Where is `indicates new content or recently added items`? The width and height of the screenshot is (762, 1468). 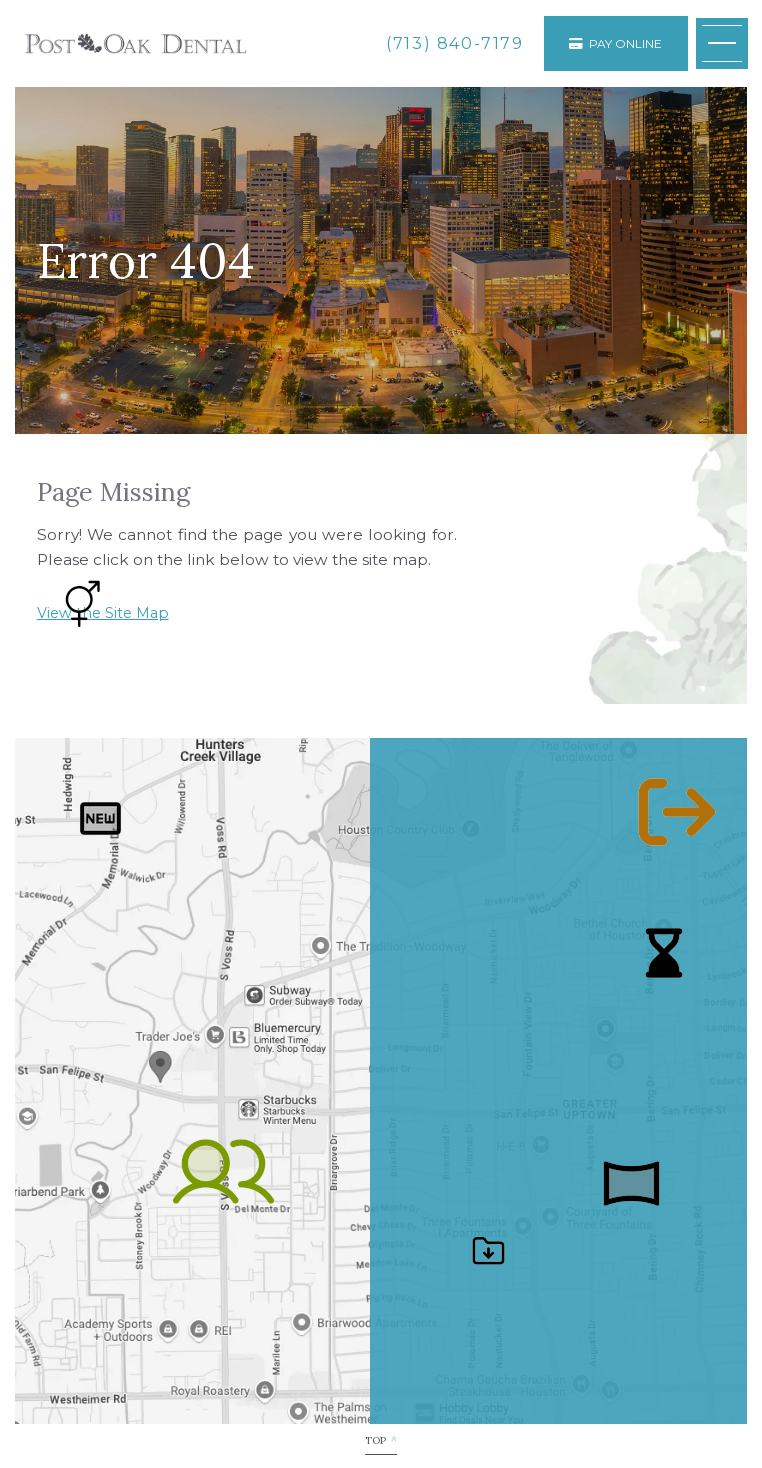
indicates new content or recently added items is located at coordinates (100, 818).